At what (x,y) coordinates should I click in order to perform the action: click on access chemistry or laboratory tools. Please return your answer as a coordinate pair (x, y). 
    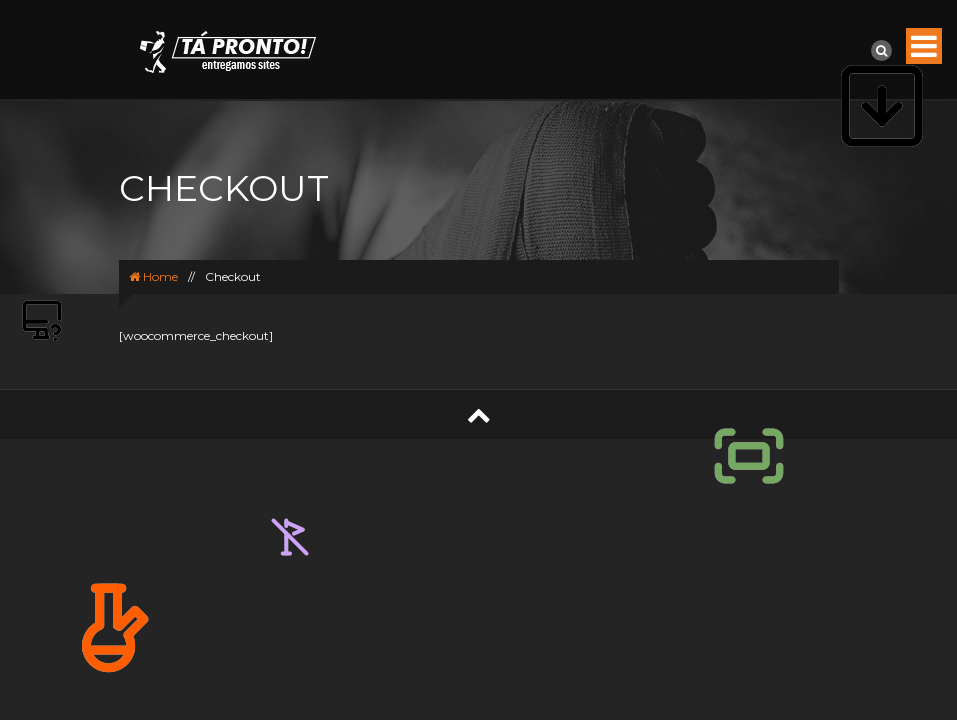
    Looking at the image, I should click on (113, 628).